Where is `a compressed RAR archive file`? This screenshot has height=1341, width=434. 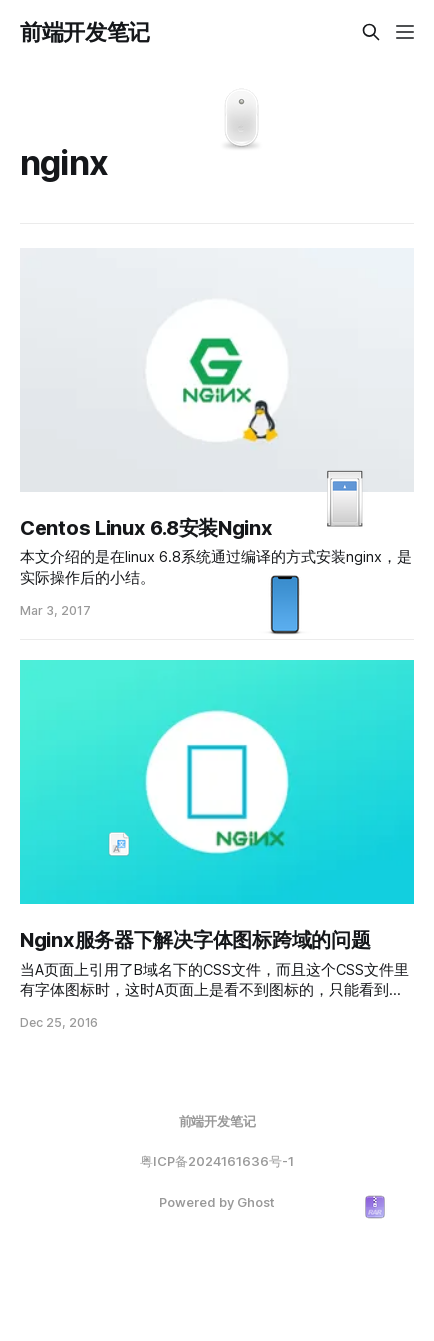
a compressed RAR archive file is located at coordinates (375, 1207).